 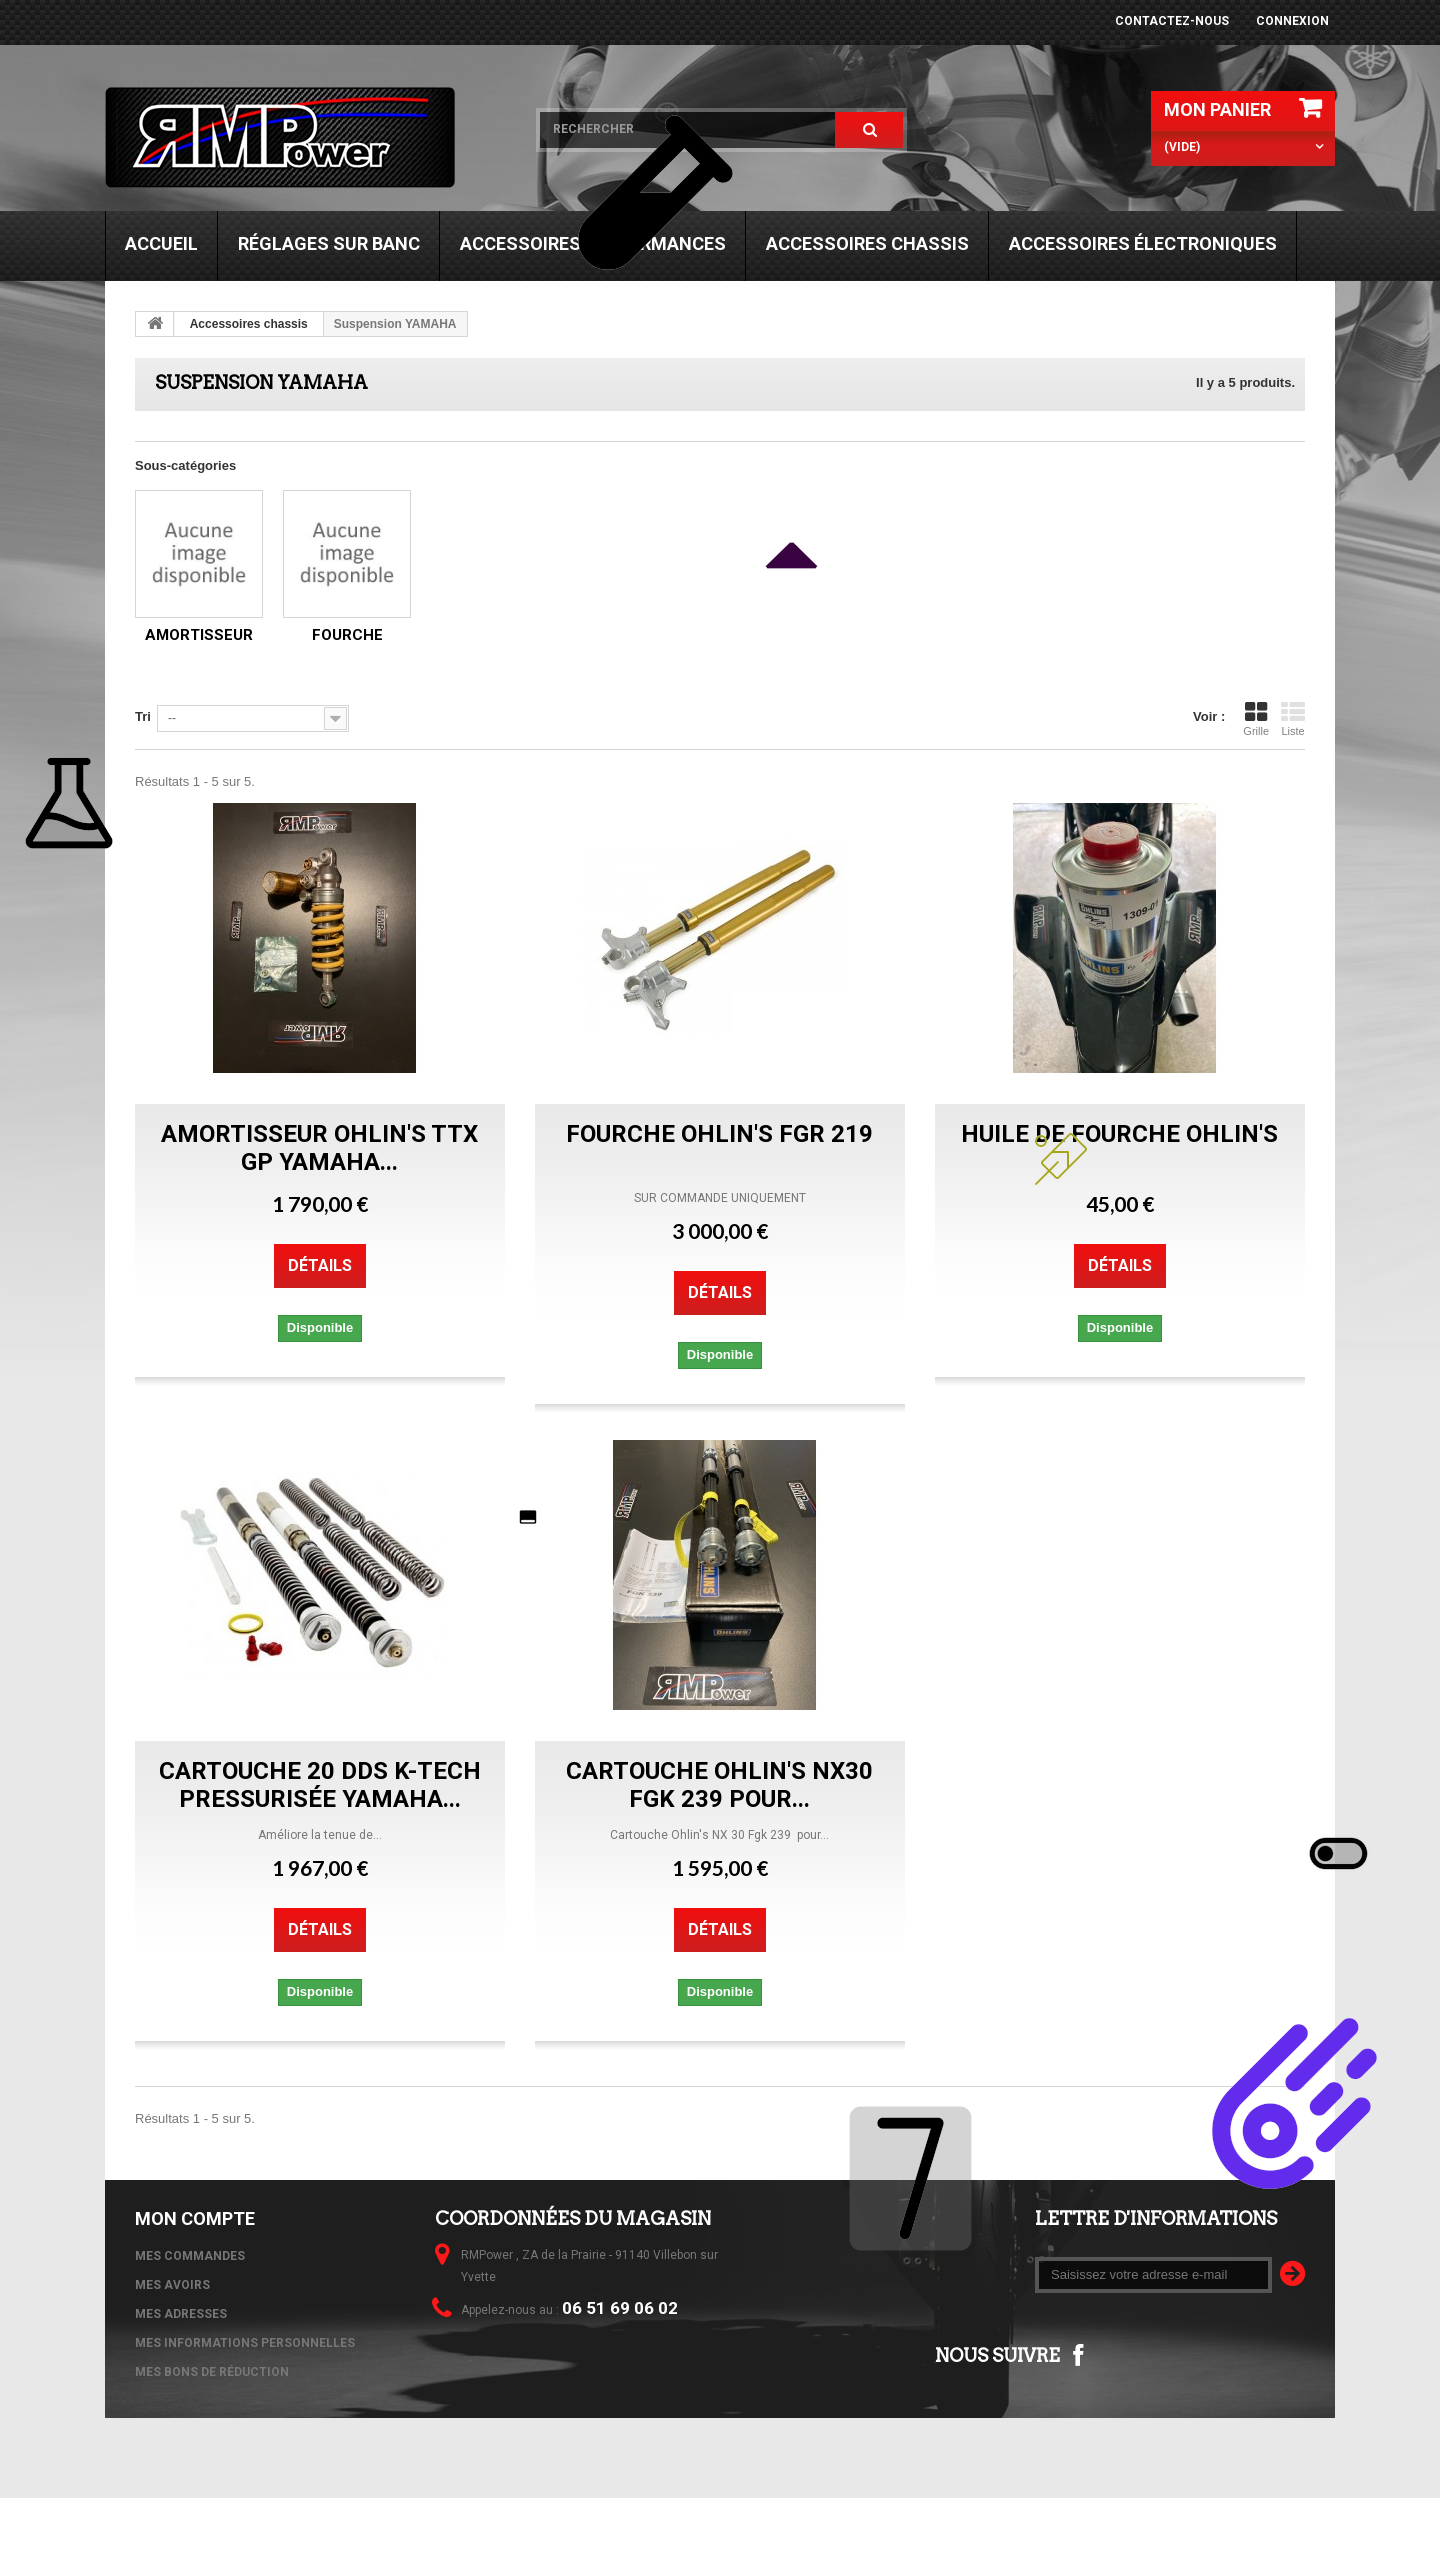 What do you see at coordinates (655, 192) in the screenshot?
I see `view lab results or test samples` at bounding box center [655, 192].